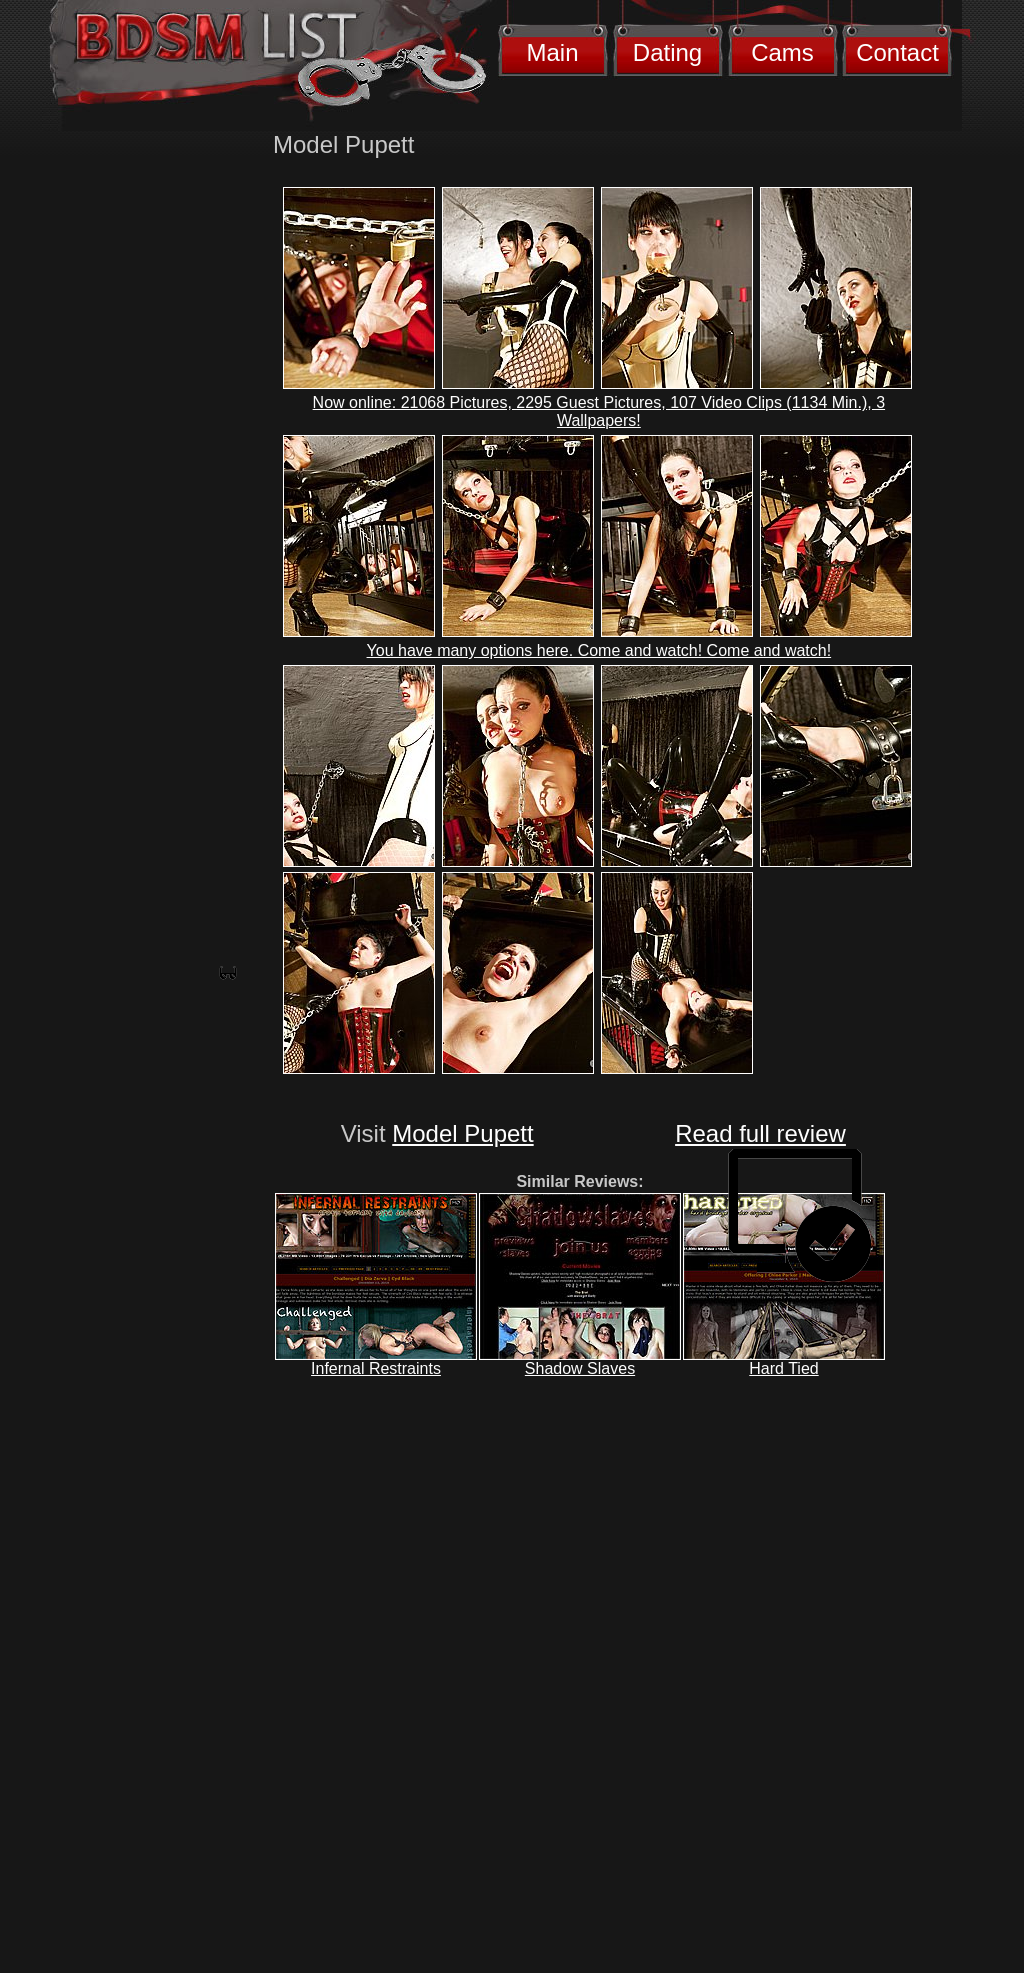  What do you see at coordinates (228, 973) in the screenshot?
I see `toggle cool or casual mode` at bounding box center [228, 973].